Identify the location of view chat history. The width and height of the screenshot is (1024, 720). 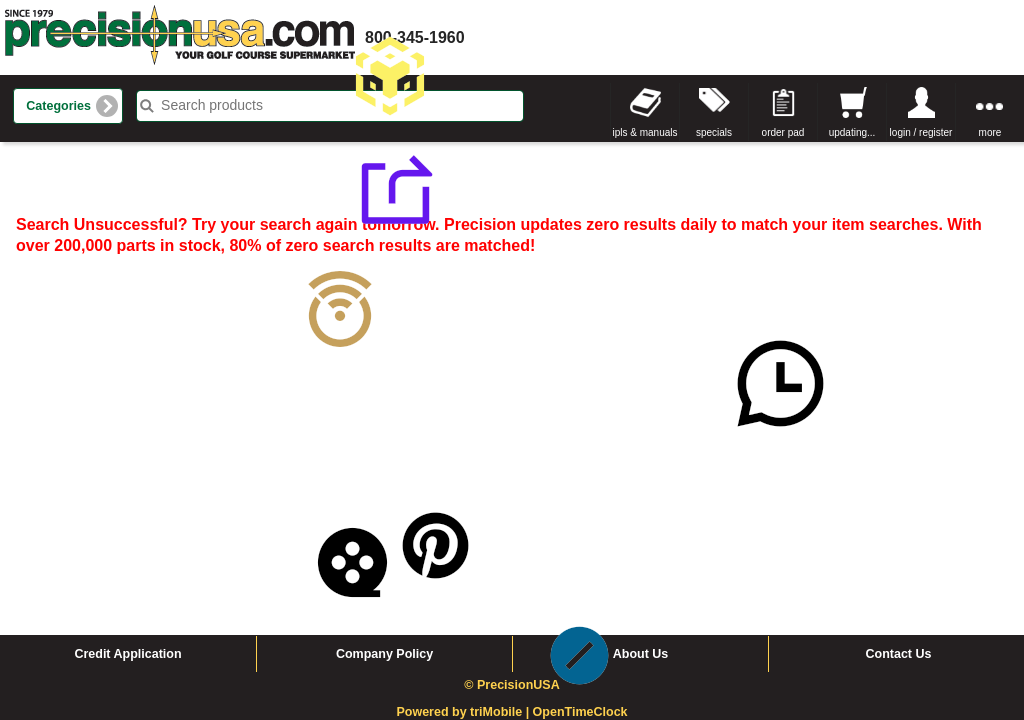
(780, 383).